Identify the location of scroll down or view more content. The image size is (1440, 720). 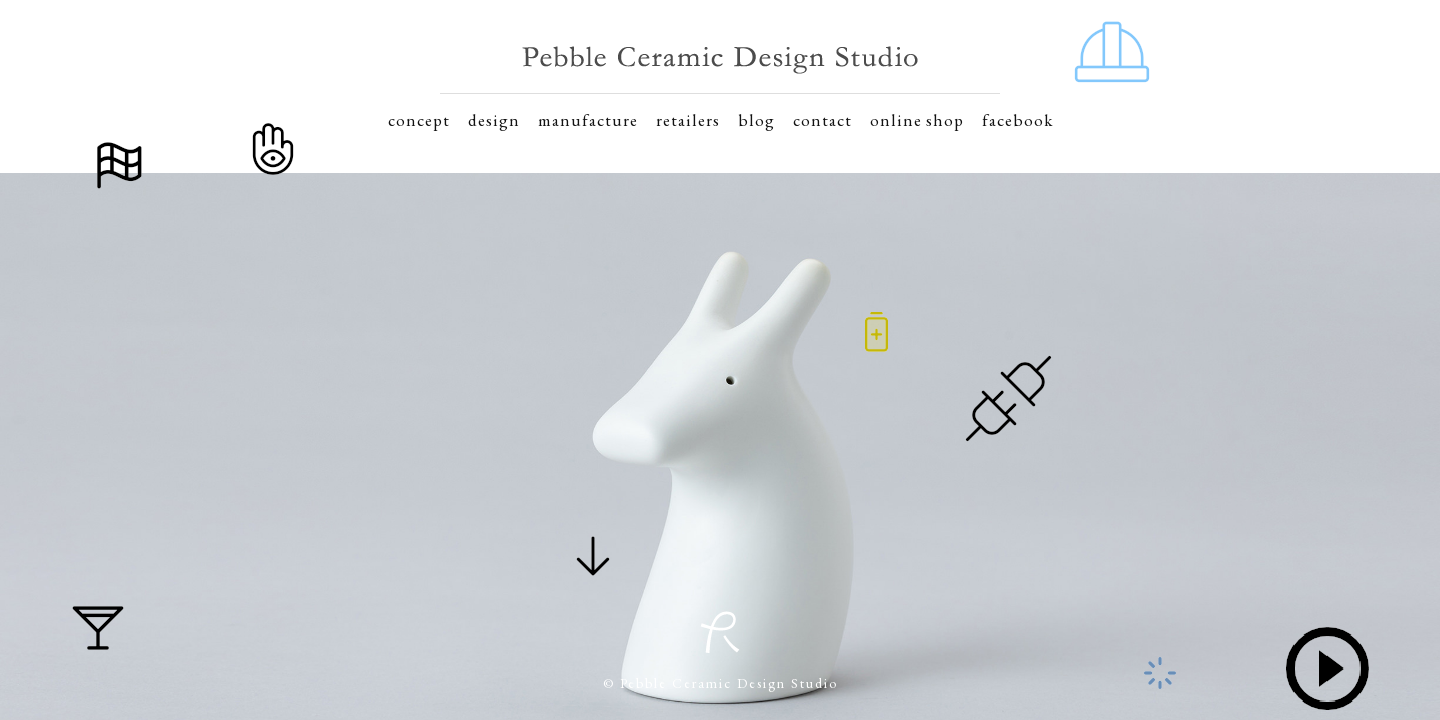
(593, 556).